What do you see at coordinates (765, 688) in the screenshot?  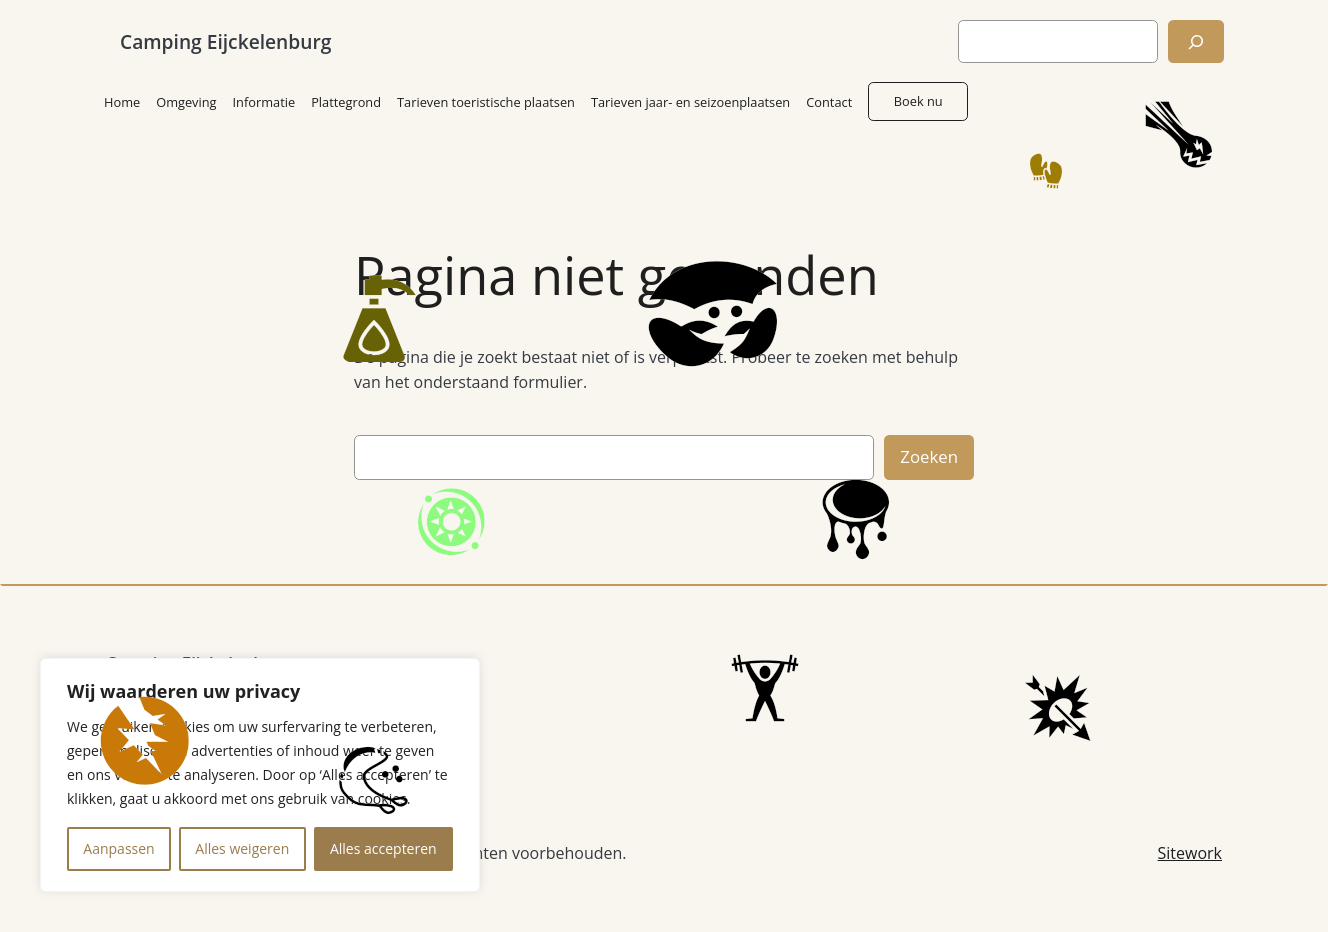 I see `access workout or exercise tracking` at bounding box center [765, 688].